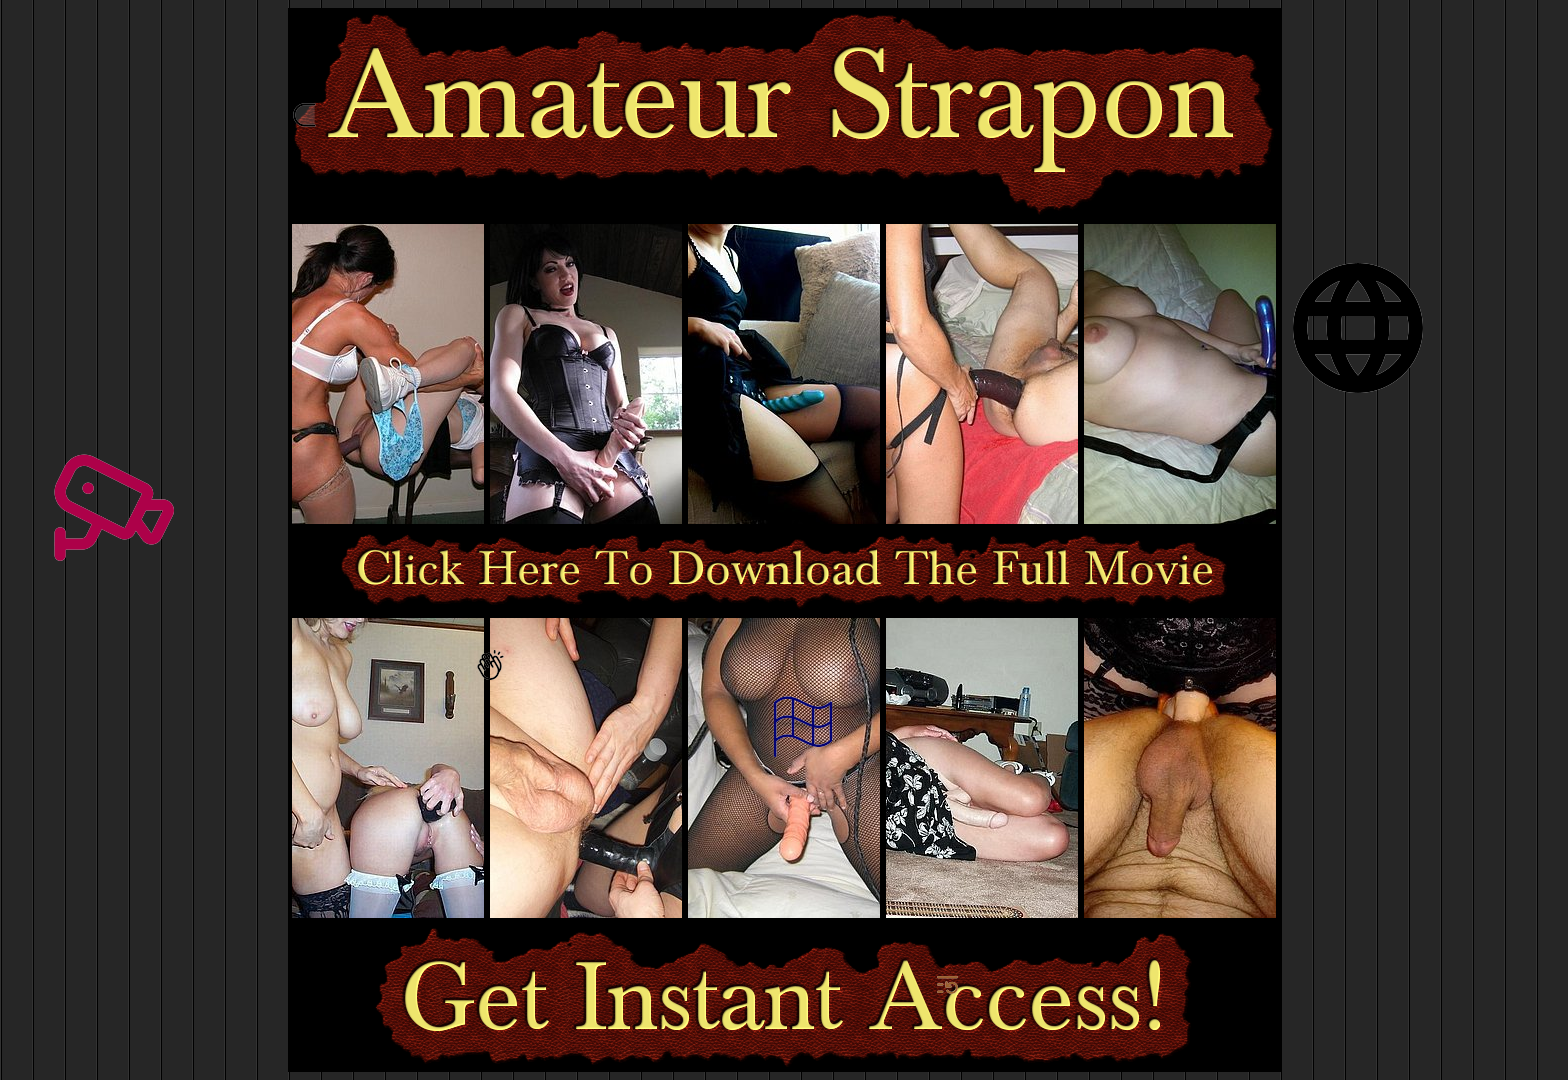 Image resolution: width=1568 pixels, height=1080 pixels. What do you see at coordinates (947, 984) in the screenshot?
I see `restart or reset a list to its original order` at bounding box center [947, 984].